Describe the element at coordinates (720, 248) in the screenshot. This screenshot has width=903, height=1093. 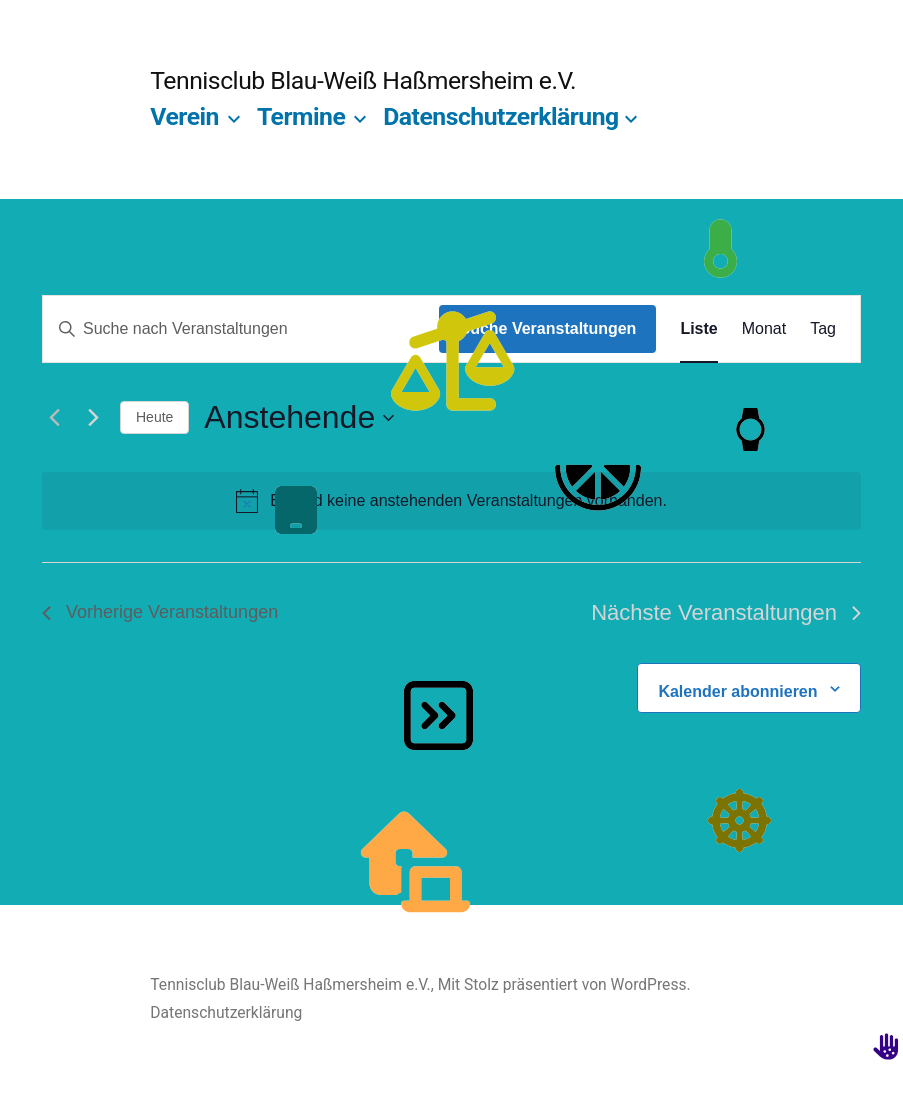
I see `indicates lowest temperature setting or reading` at that location.